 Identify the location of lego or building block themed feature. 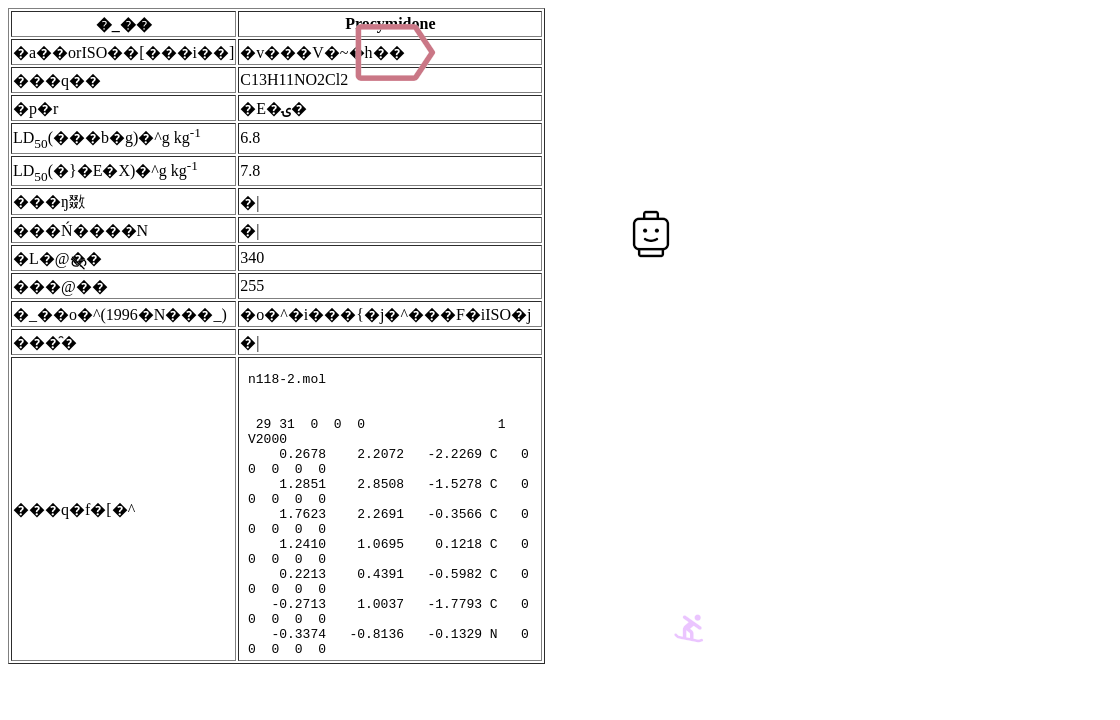
(651, 234).